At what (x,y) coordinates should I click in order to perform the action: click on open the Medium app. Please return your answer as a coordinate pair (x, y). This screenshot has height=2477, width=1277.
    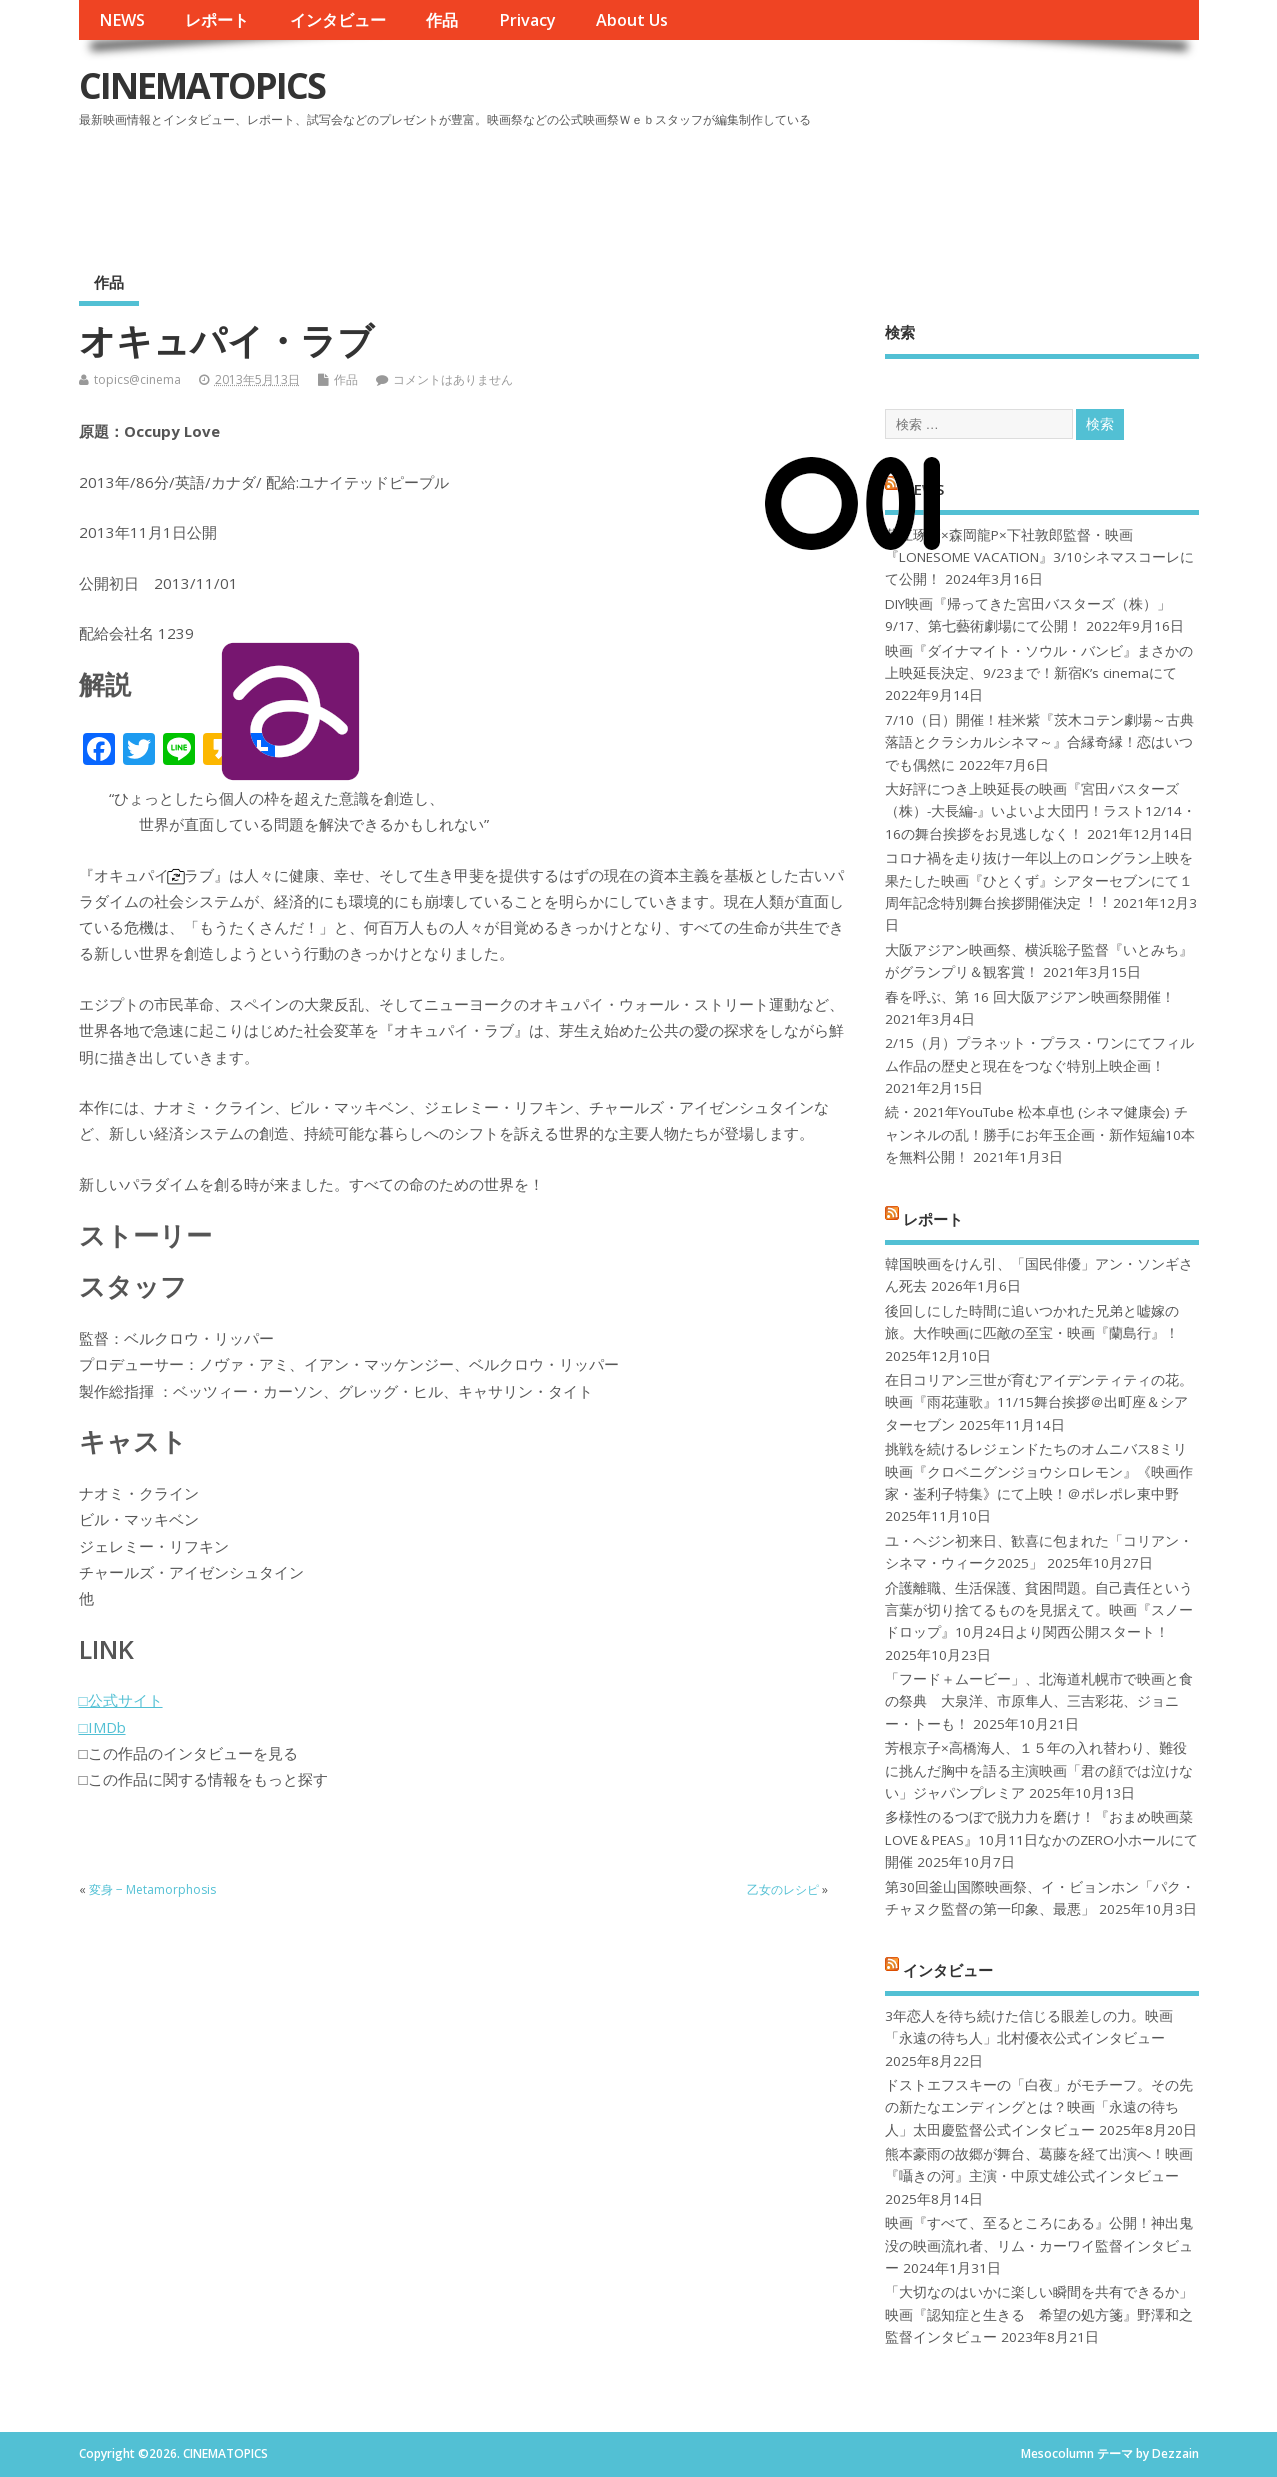
    Looking at the image, I should click on (852, 503).